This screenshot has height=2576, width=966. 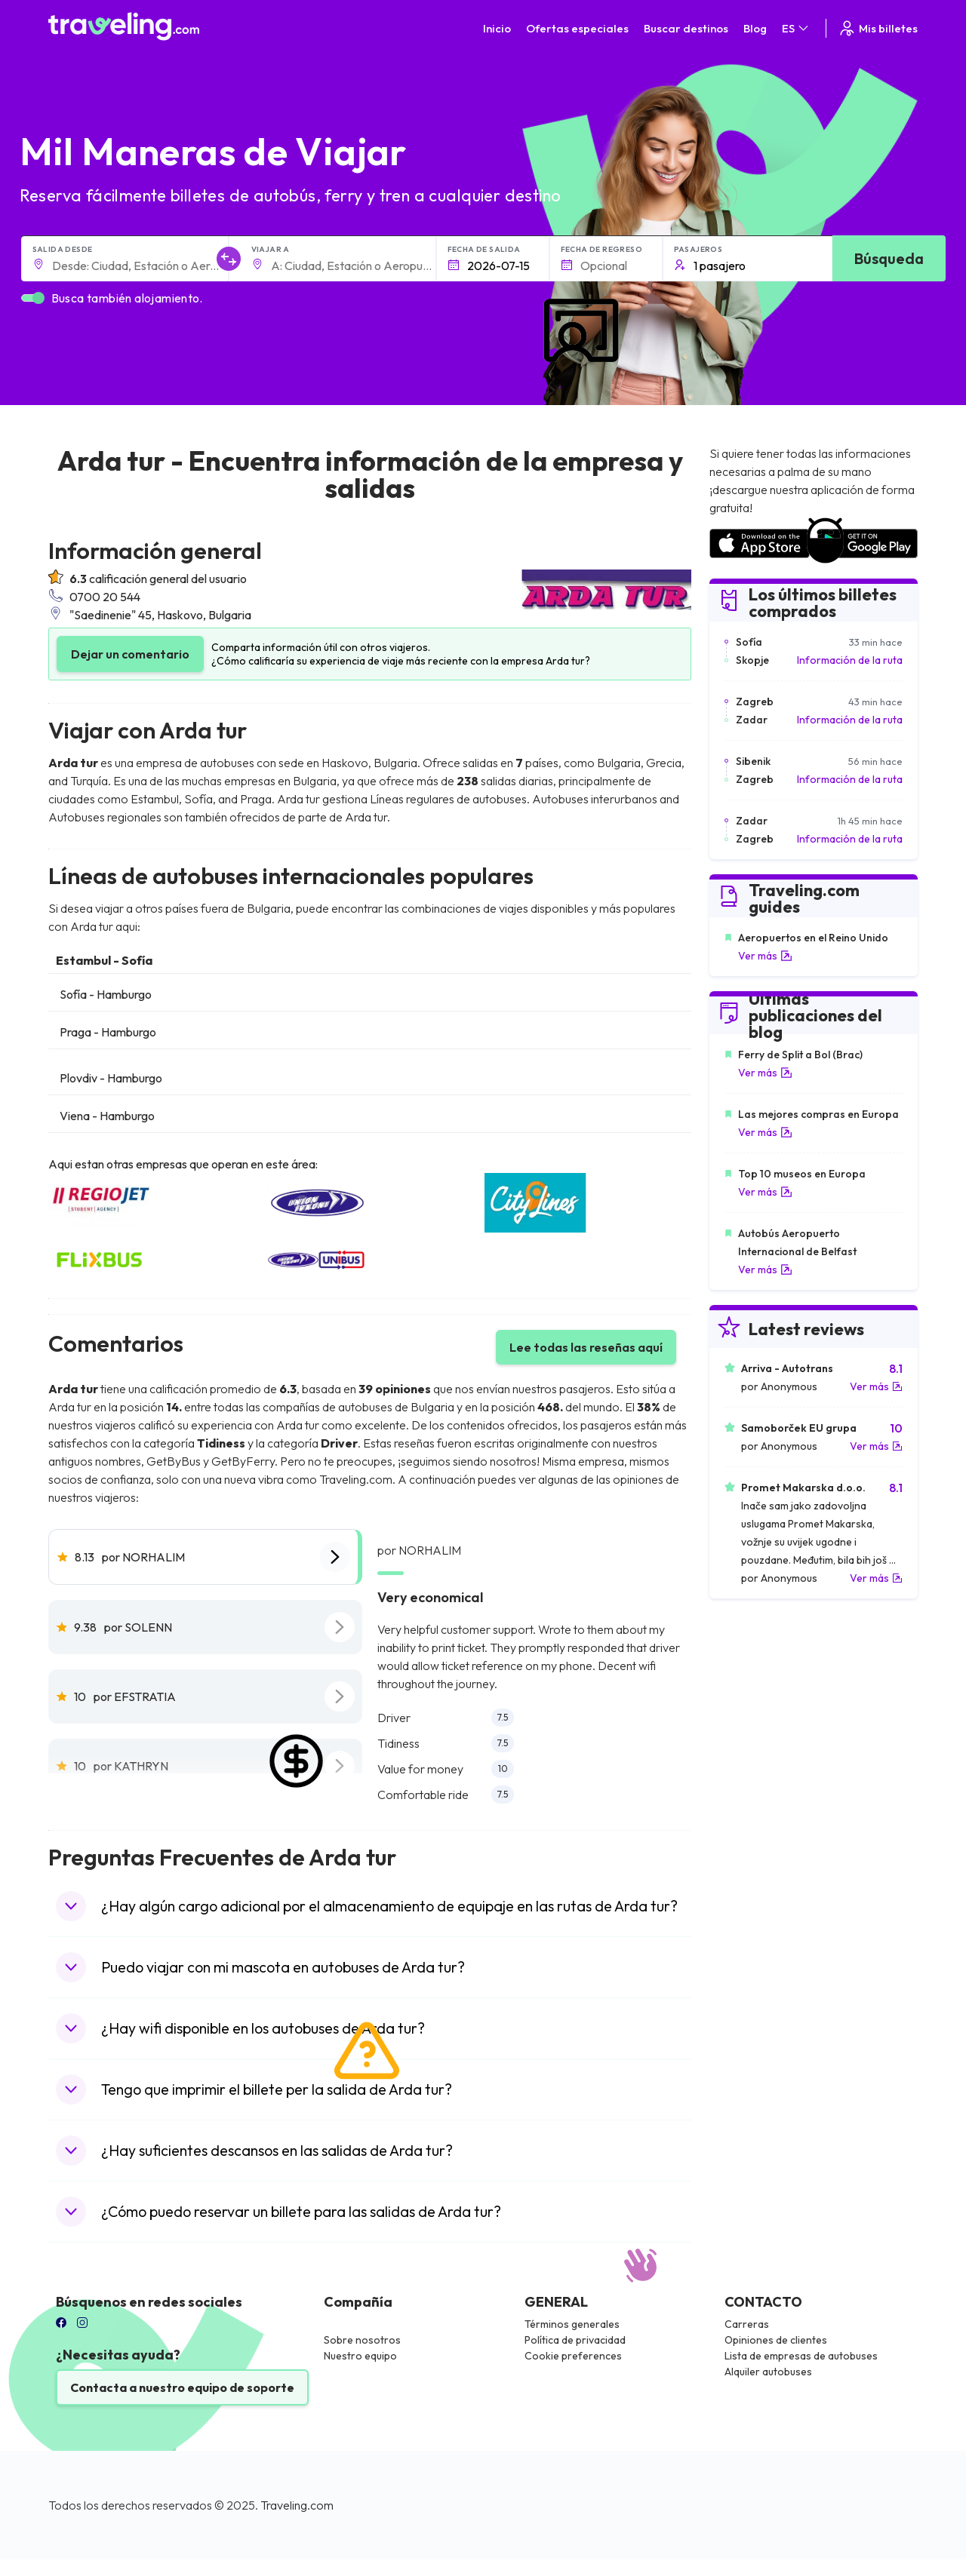 What do you see at coordinates (640, 2264) in the screenshot?
I see `greet or welcome a new user` at bounding box center [640, 2264].